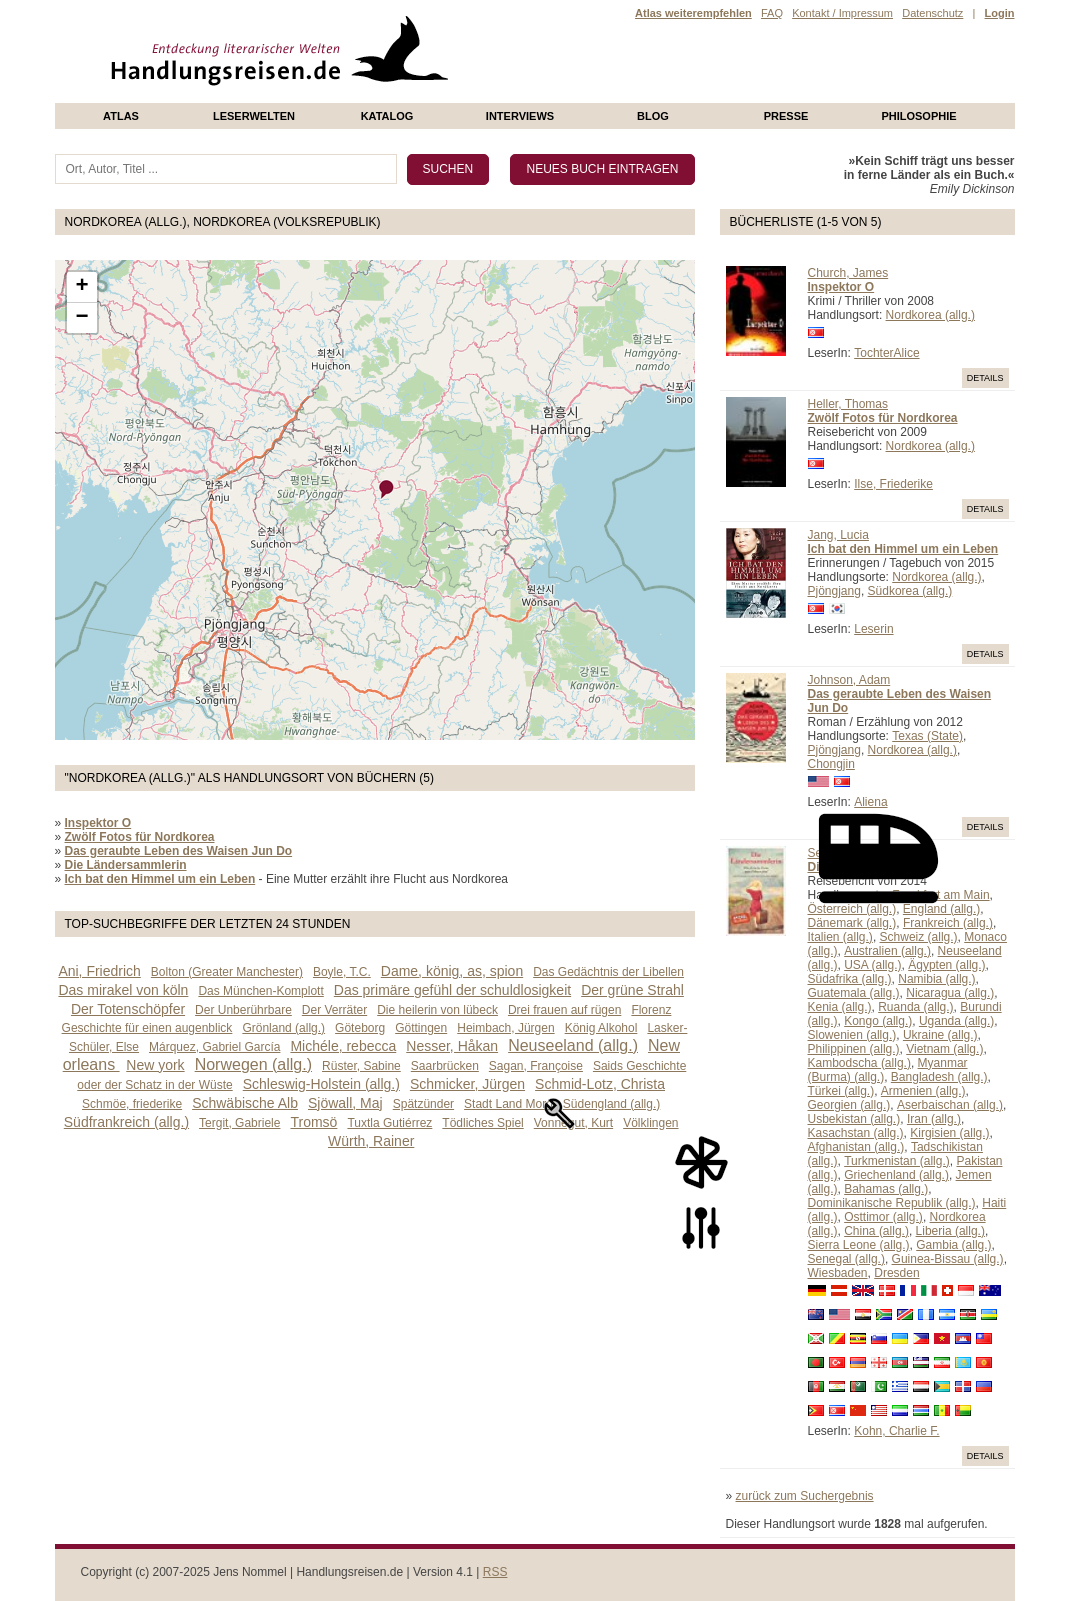 The image size is (1069, 1601). I want to click on adjust car air conditioning or fan settings, so click(701, 1162).